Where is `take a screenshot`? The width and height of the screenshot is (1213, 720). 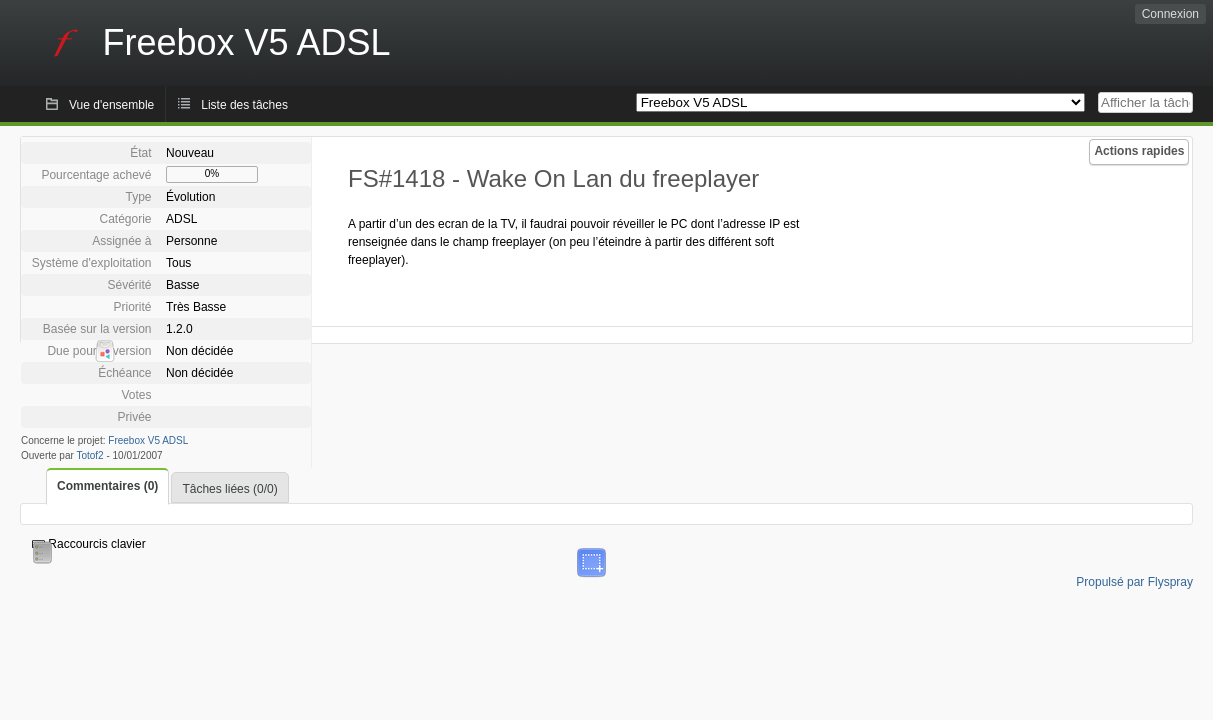 take a screenshot is located at coordinates (591, 562).